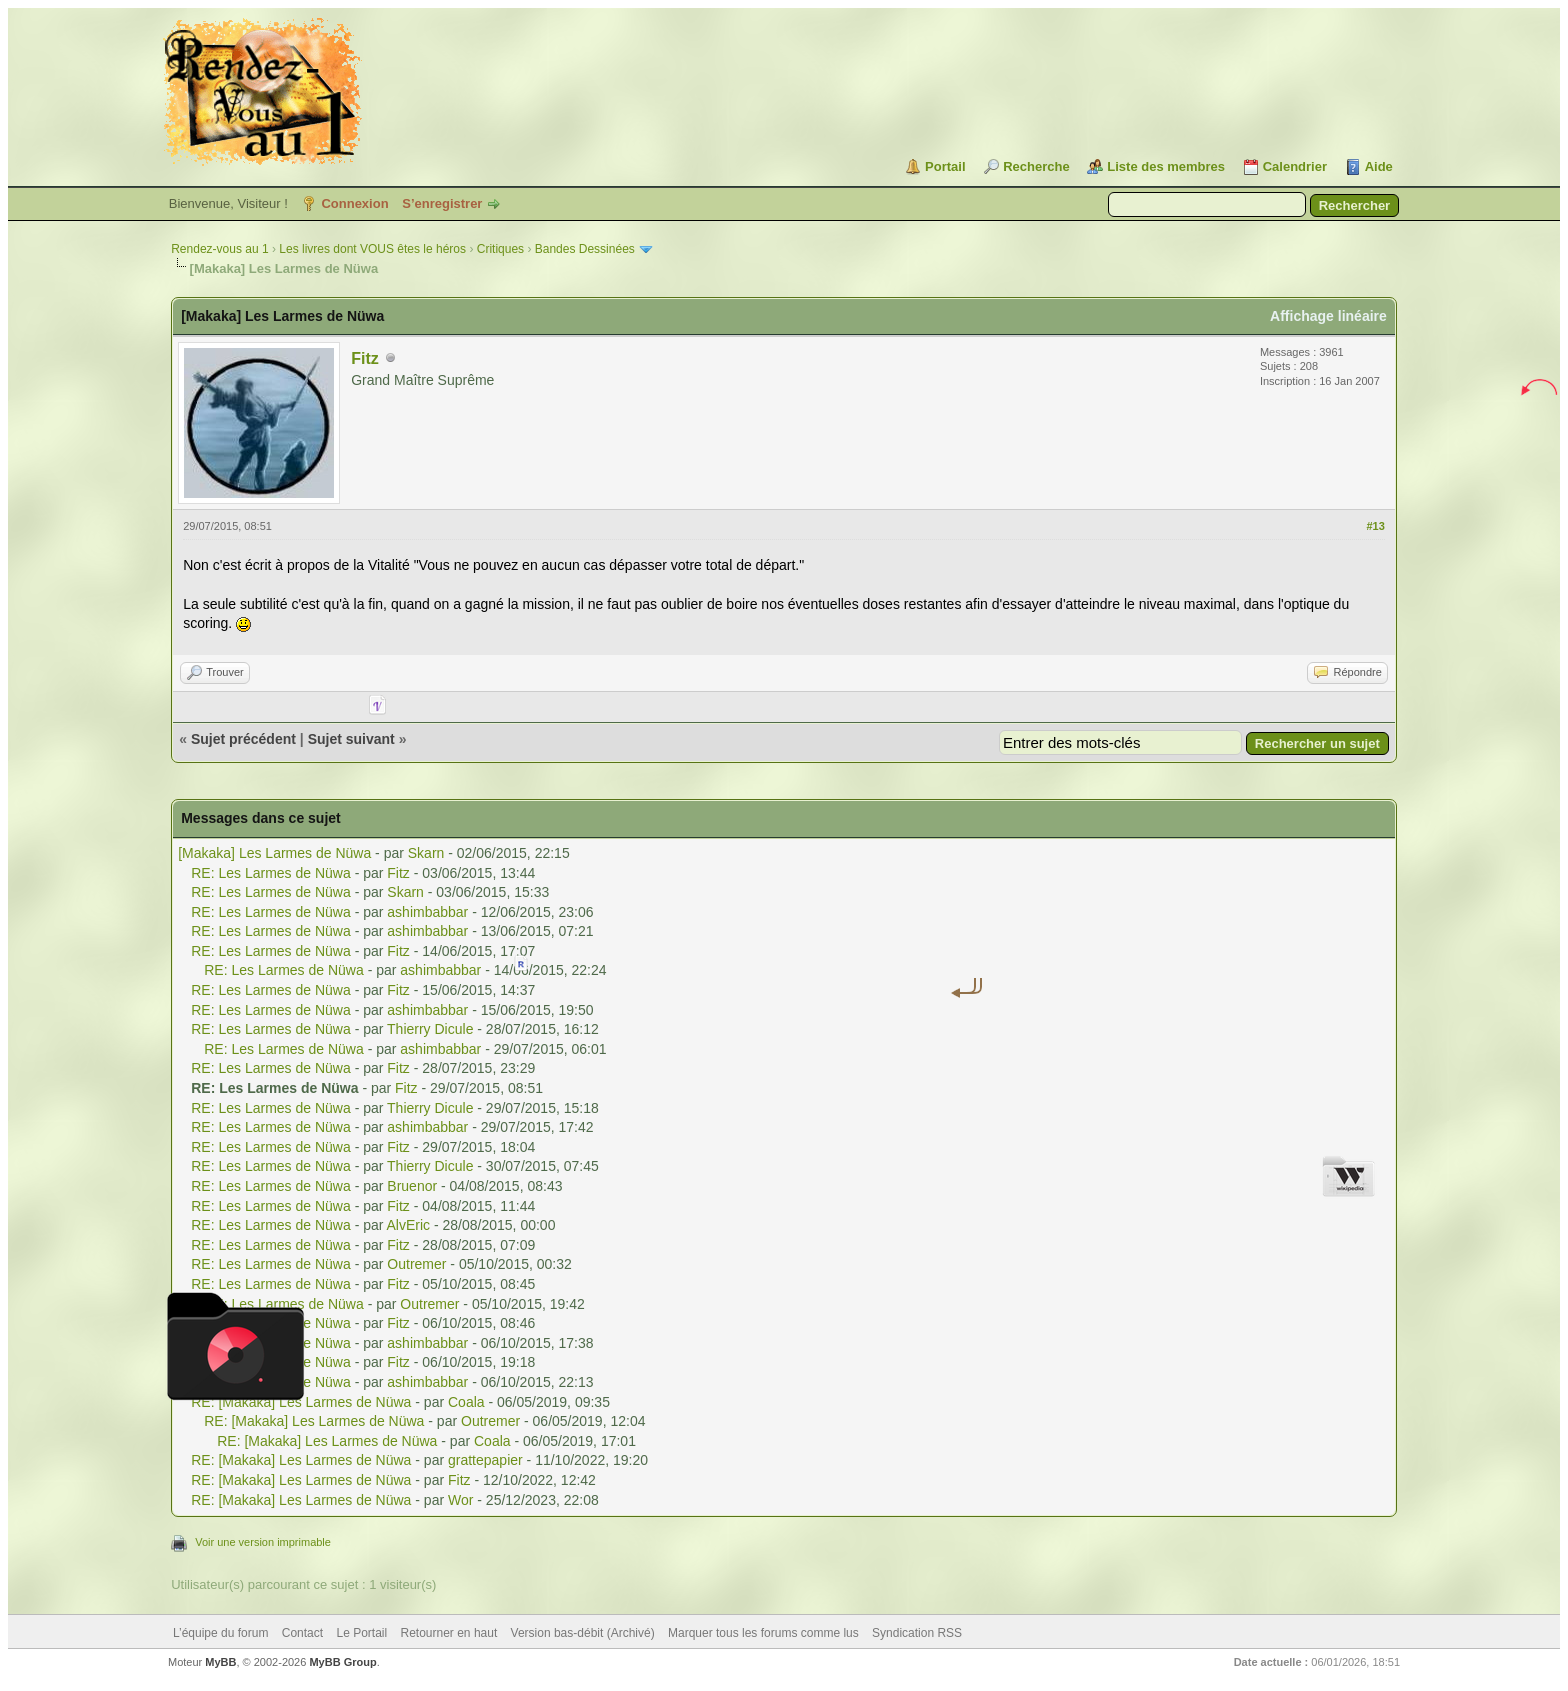 Image resolution: width=1568 pixels, height=1691 pixels. I want to click on an R programming language source file, so click(521, 963).